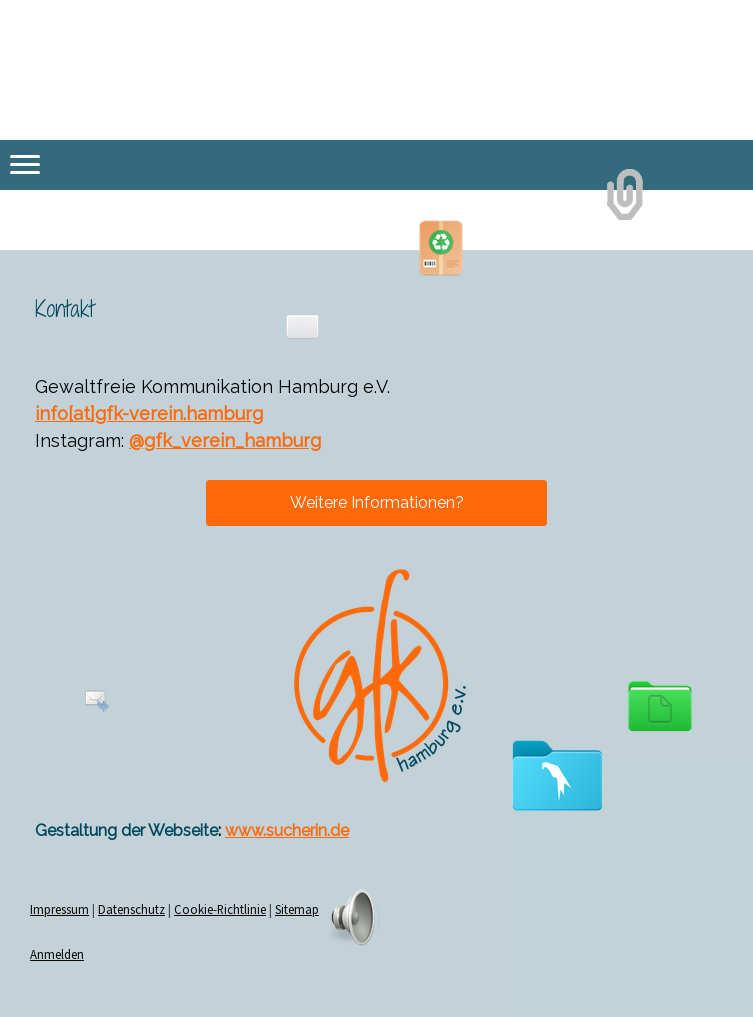 The height and width of the screenshot is (1017, 753). What do you see at coordinates (660, 706) in the screenshot?
I see `open documents folder` at bounding box center [660, 706].